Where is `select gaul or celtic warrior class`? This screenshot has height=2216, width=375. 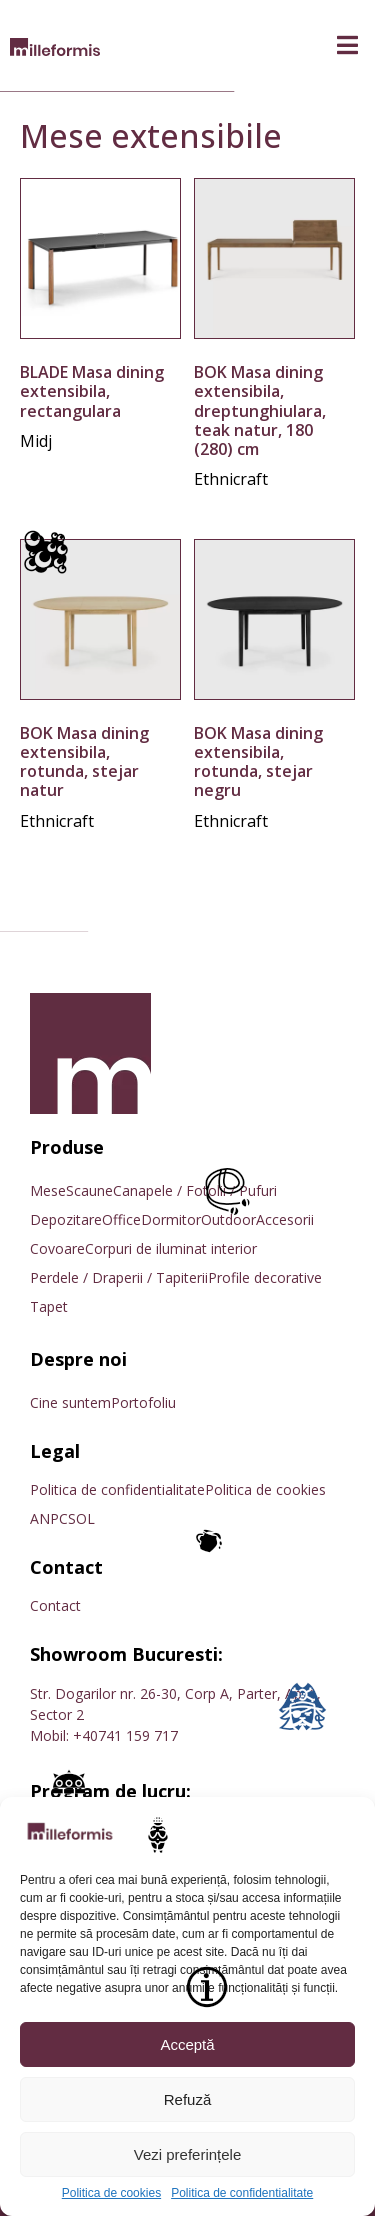 select gaul or celtic warrior class is located at coordinates (69, 1783).